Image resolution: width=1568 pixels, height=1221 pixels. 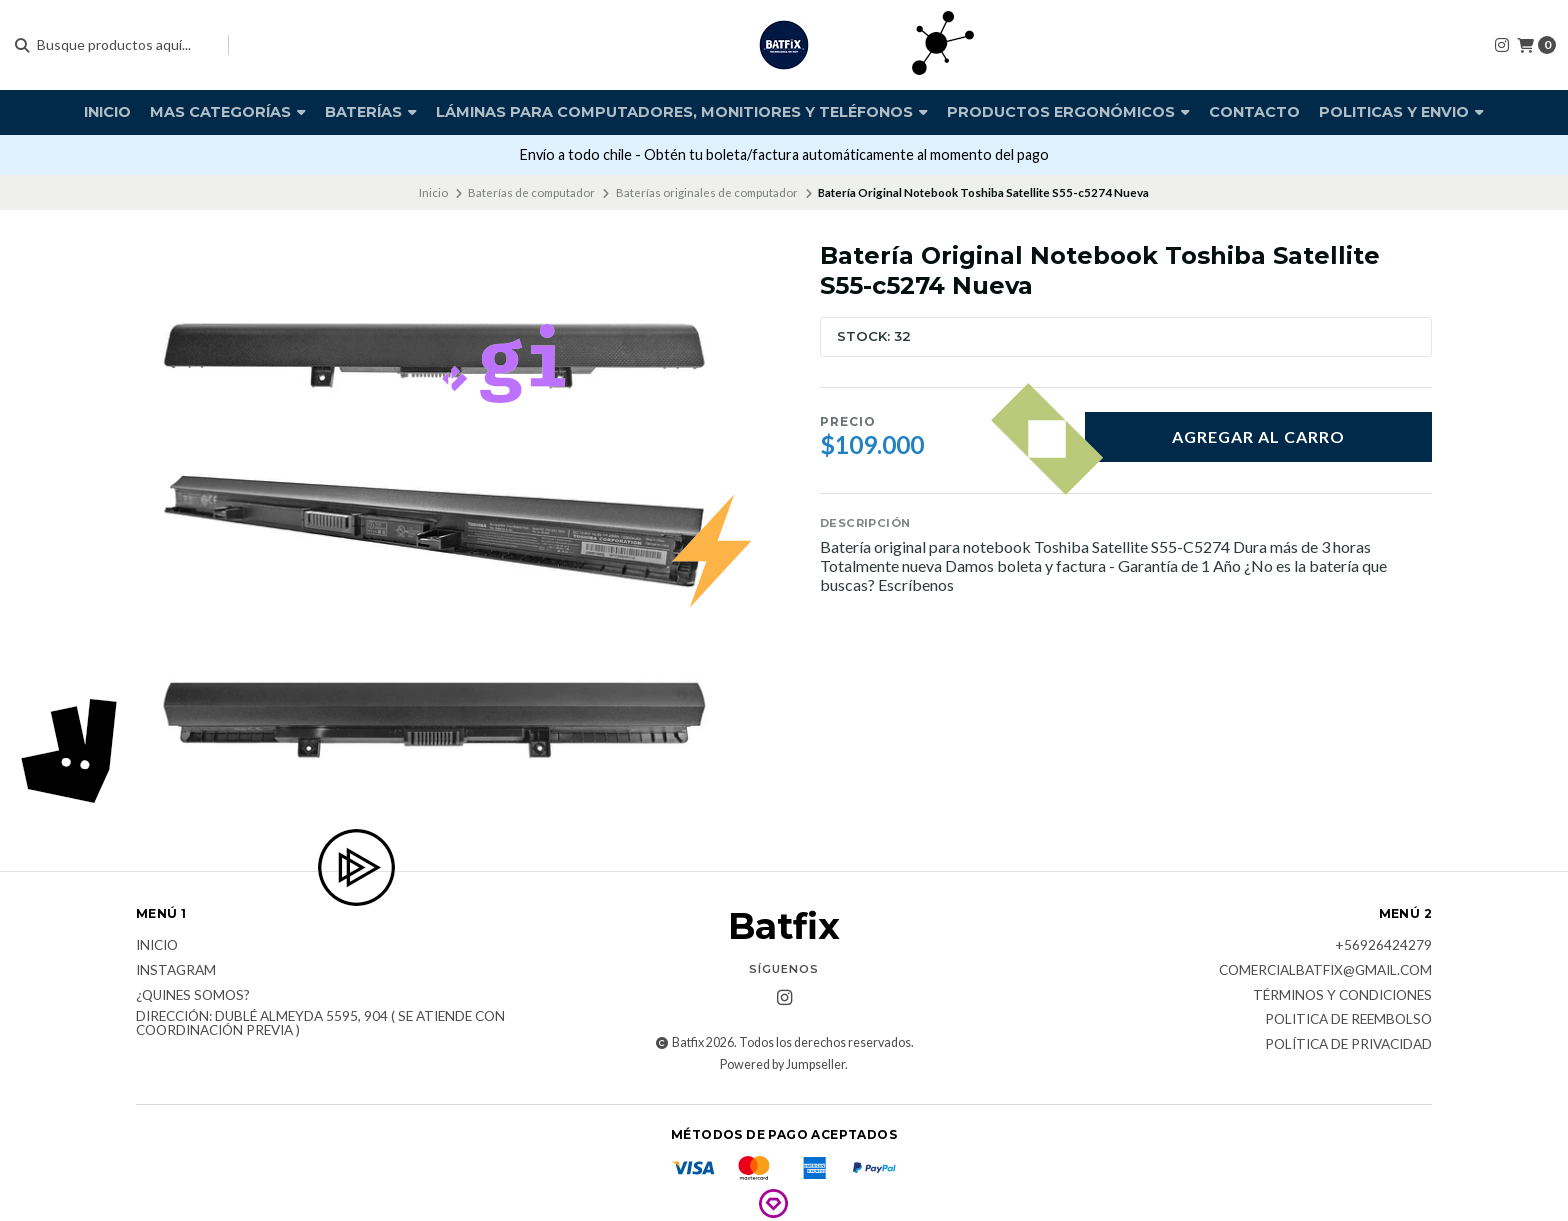 What do you see at coordinates (943, 43) in the screenshot?
I see `open icinga monitoring dashboard` at bounding box center [943, 43].